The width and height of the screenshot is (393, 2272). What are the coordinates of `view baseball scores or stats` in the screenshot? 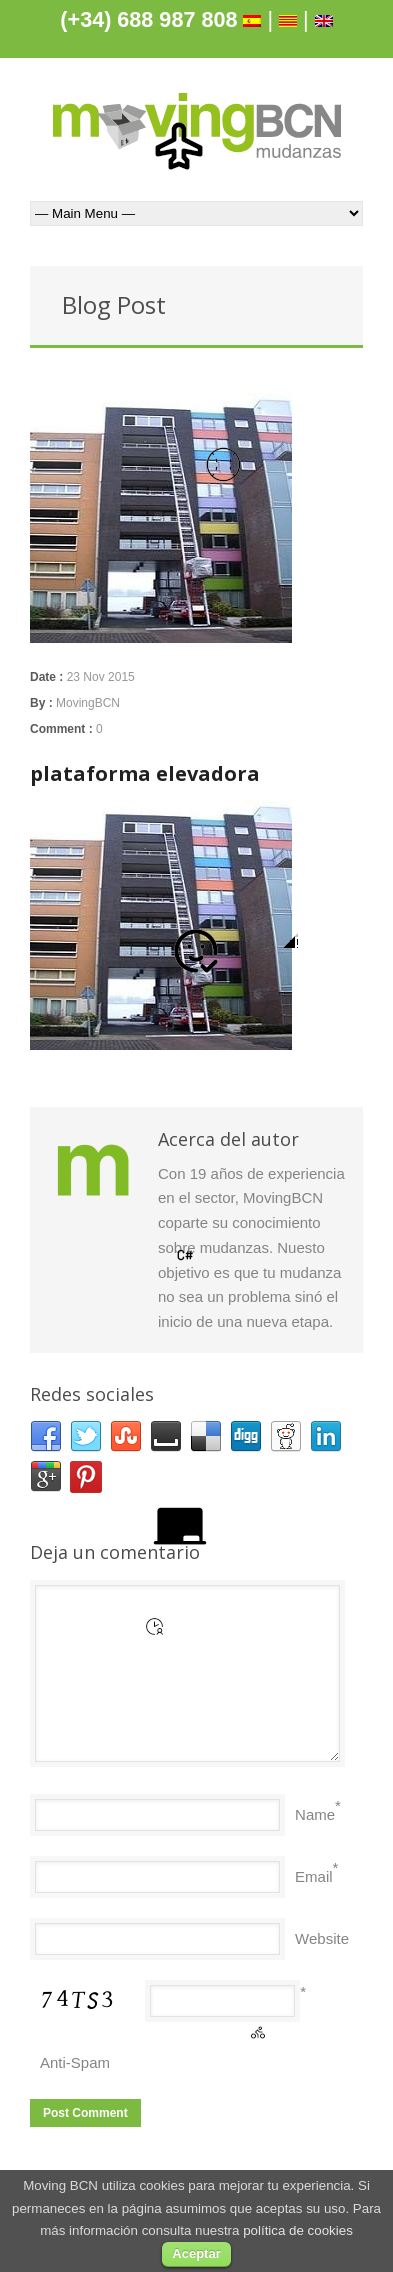 It's located at (223, 464).